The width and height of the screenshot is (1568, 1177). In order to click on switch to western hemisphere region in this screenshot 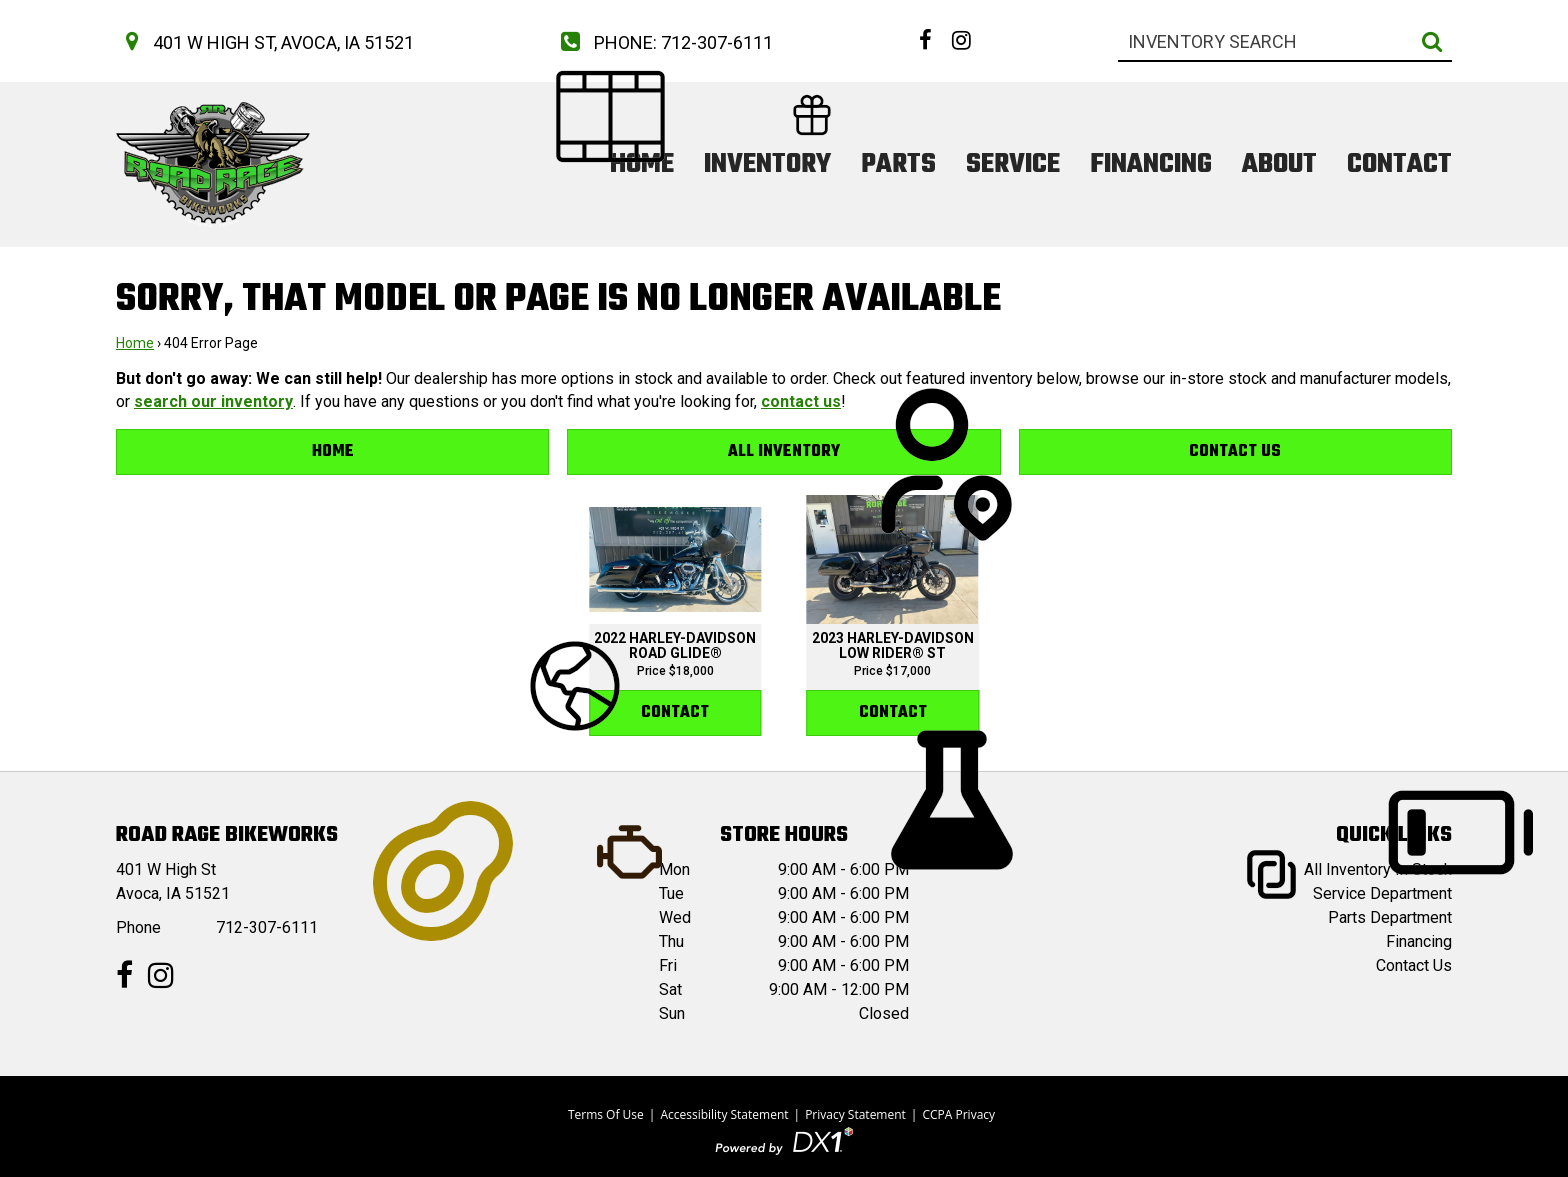, I will do `click(575, 686)`.